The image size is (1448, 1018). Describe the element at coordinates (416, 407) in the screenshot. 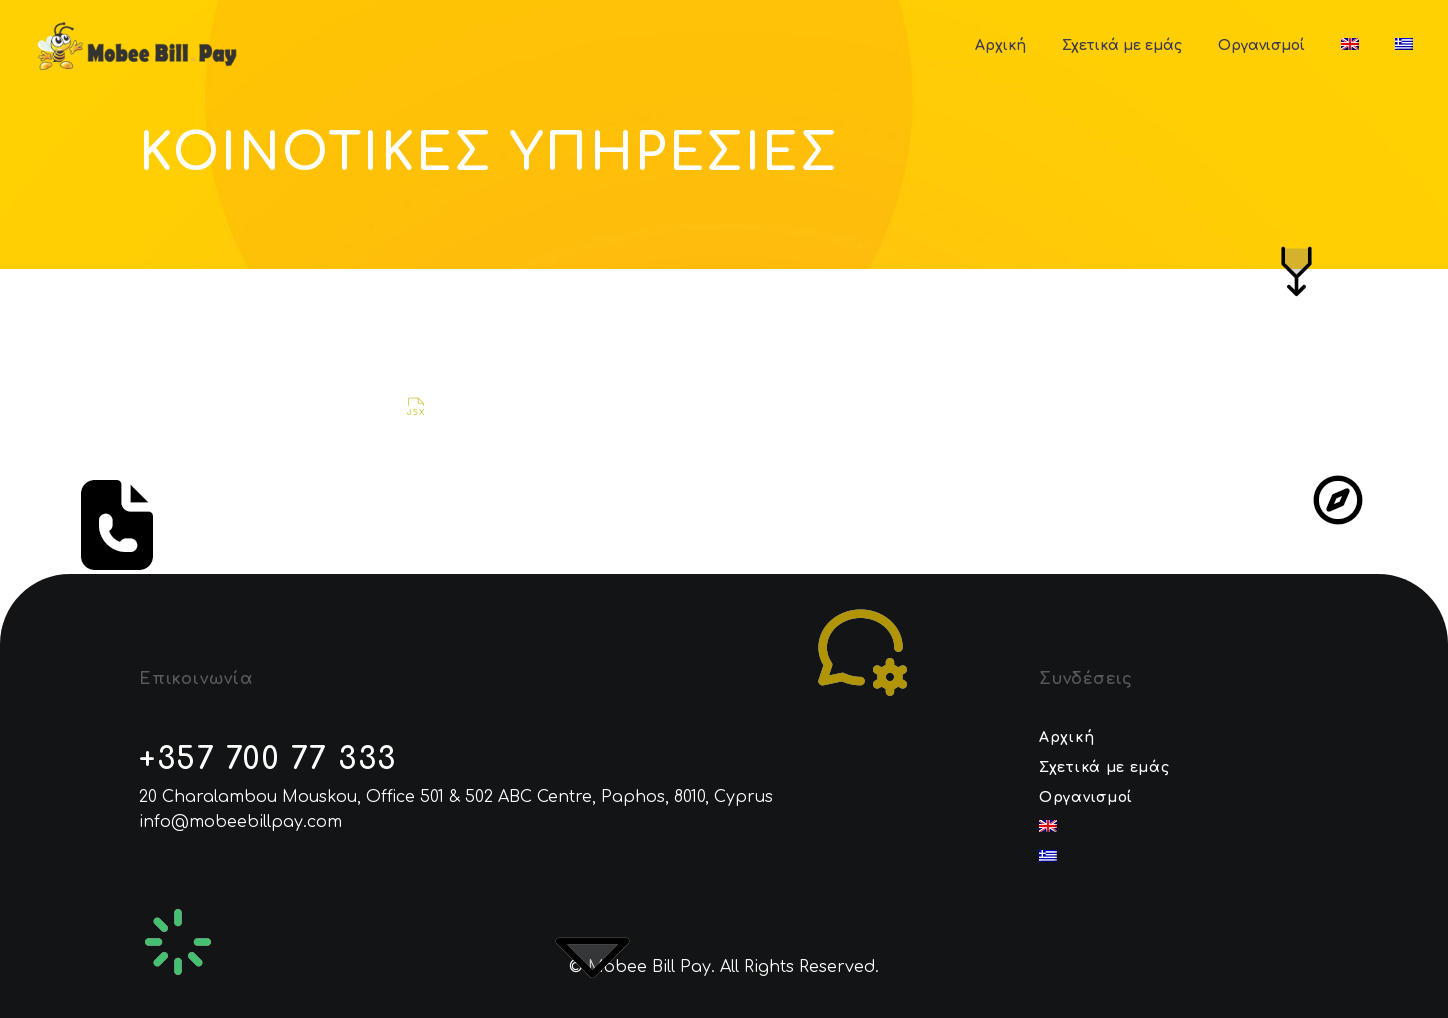

I see `jsx file type indicator` at that location.